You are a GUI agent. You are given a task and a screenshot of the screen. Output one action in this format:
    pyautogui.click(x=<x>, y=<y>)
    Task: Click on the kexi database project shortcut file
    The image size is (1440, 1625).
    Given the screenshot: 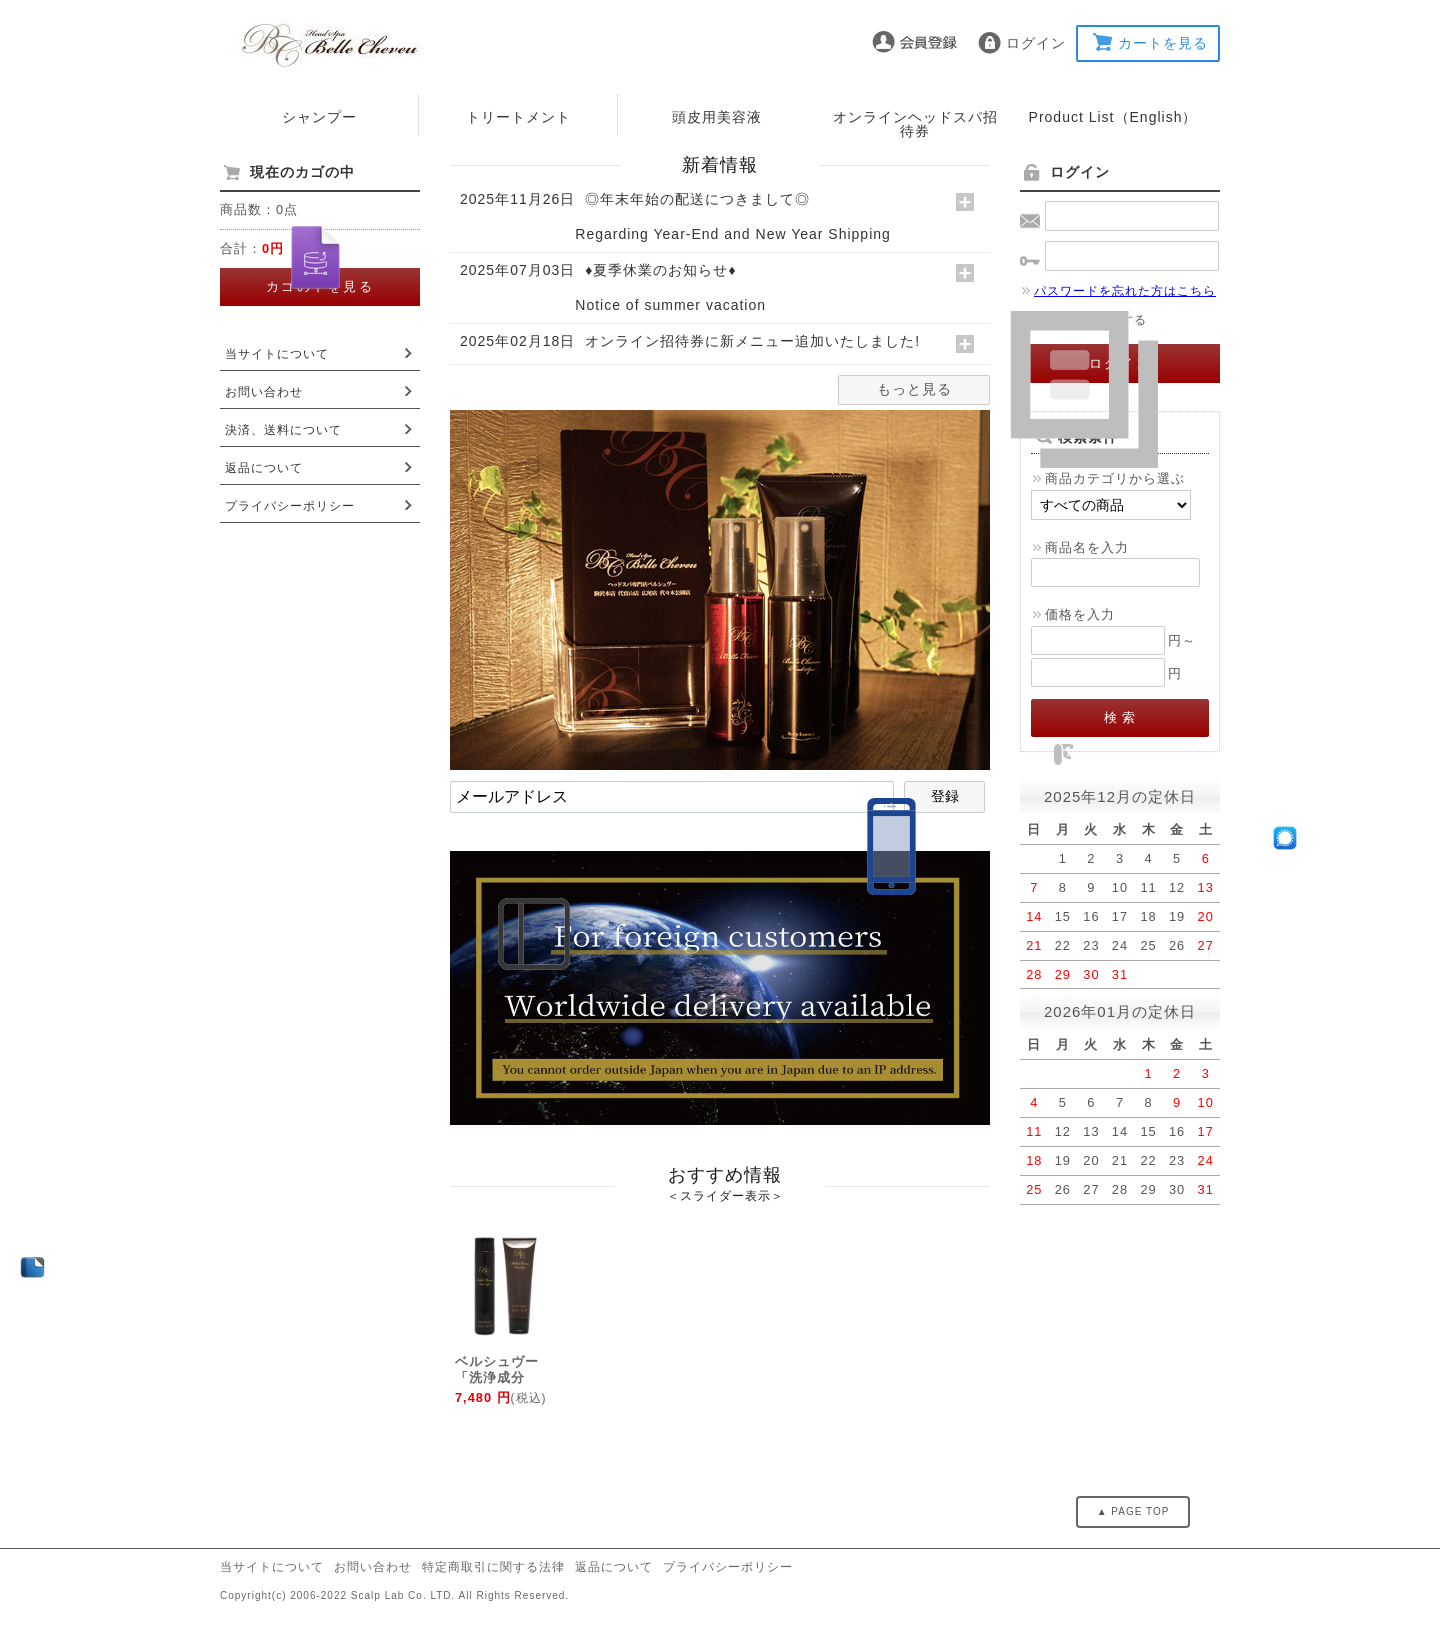 What is the action you would take?
    pyautogui.click(x=315, y=258)
    